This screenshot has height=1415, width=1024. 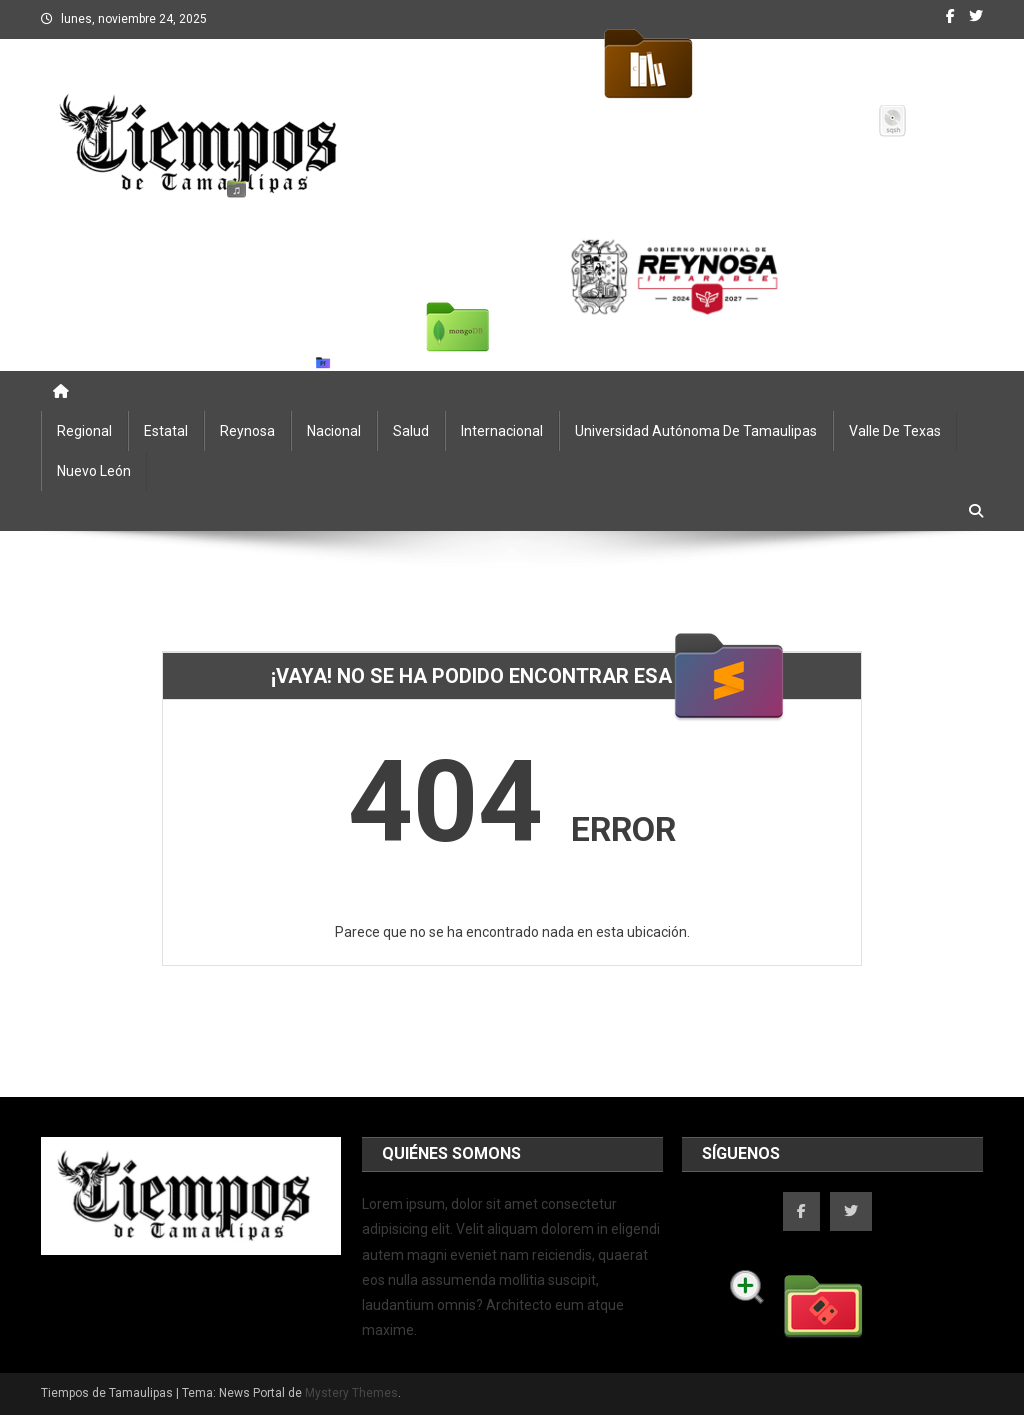 What do you see at coordinates (728, 678) in the screenshot?
I see `open sublime text project folder` at bounding box center [728, 678].